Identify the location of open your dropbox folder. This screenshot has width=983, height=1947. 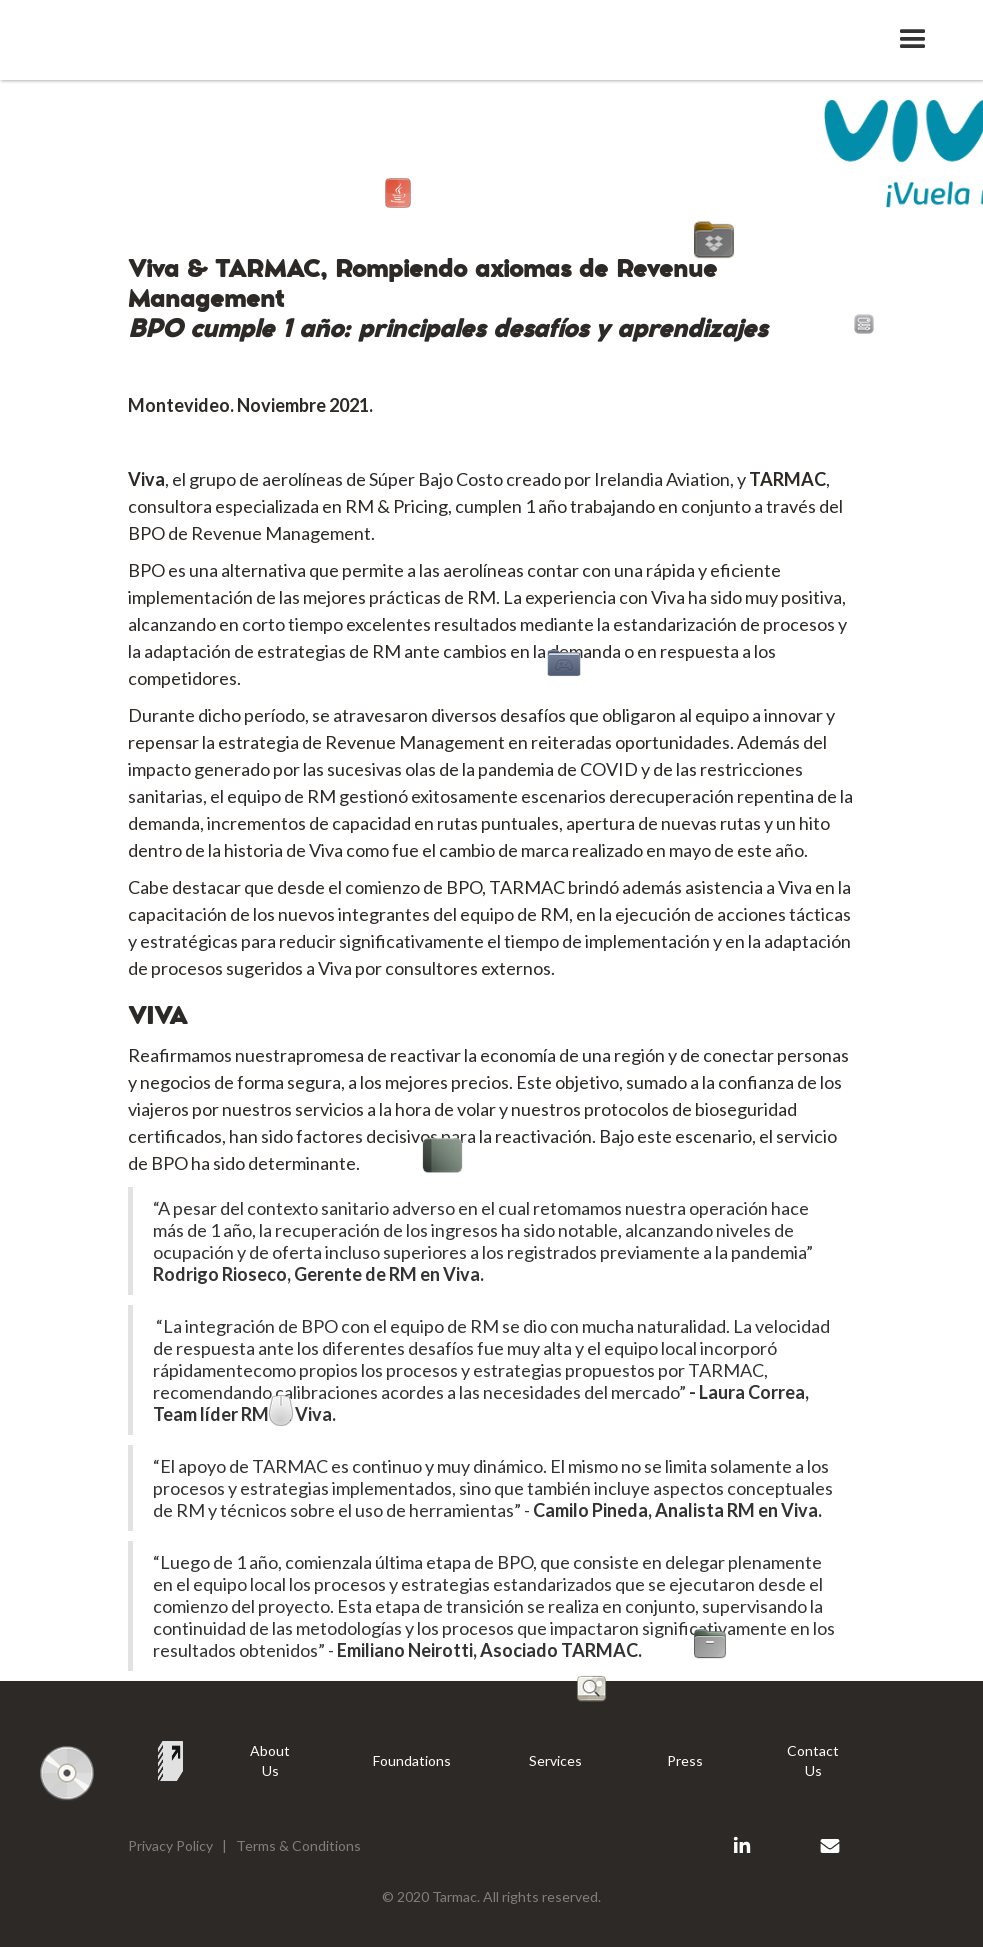
(714, 239).